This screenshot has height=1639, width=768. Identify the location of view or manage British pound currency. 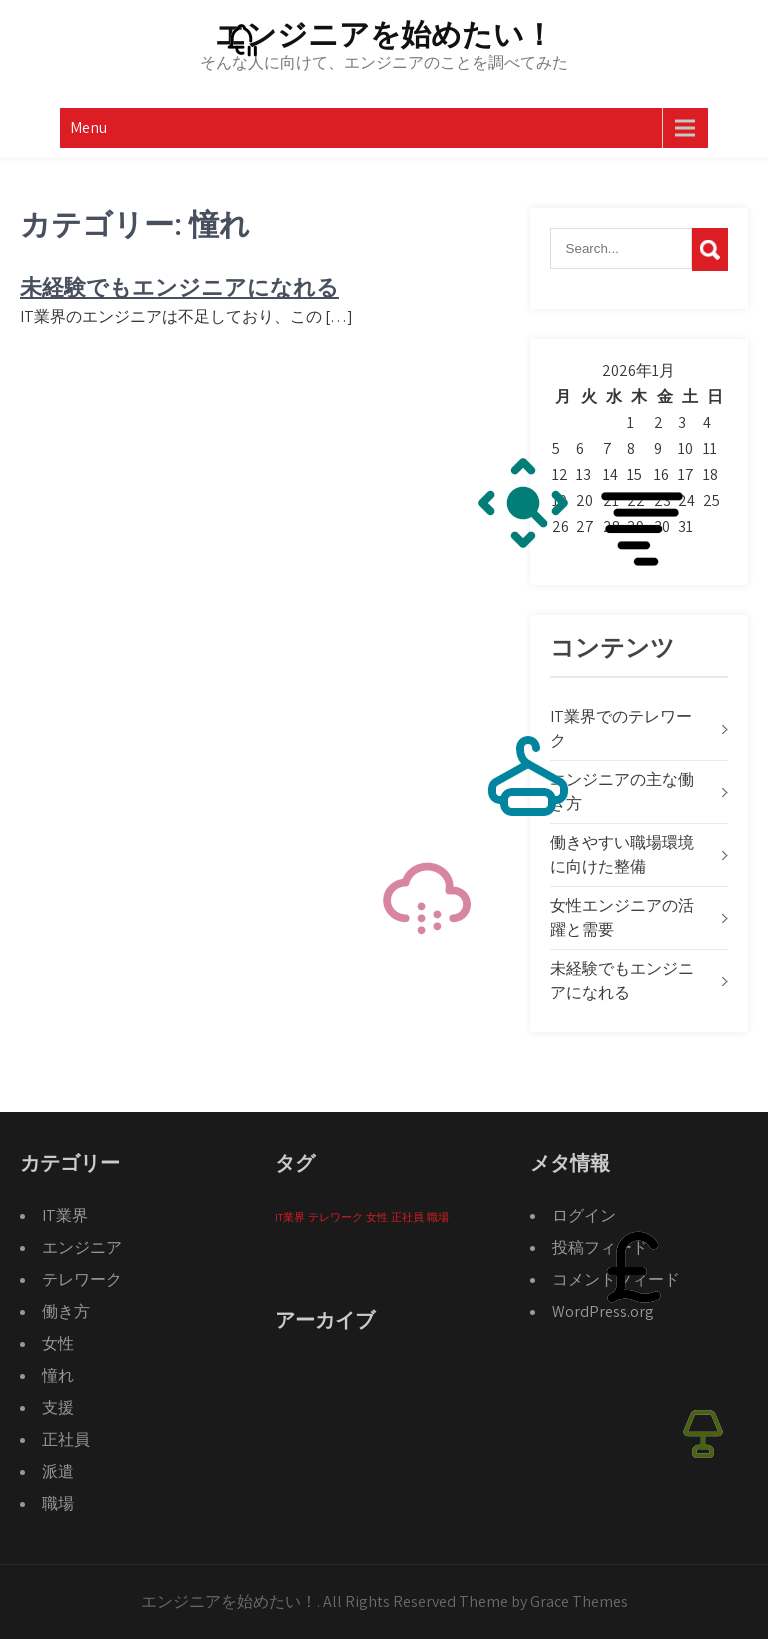
(634, 1267).